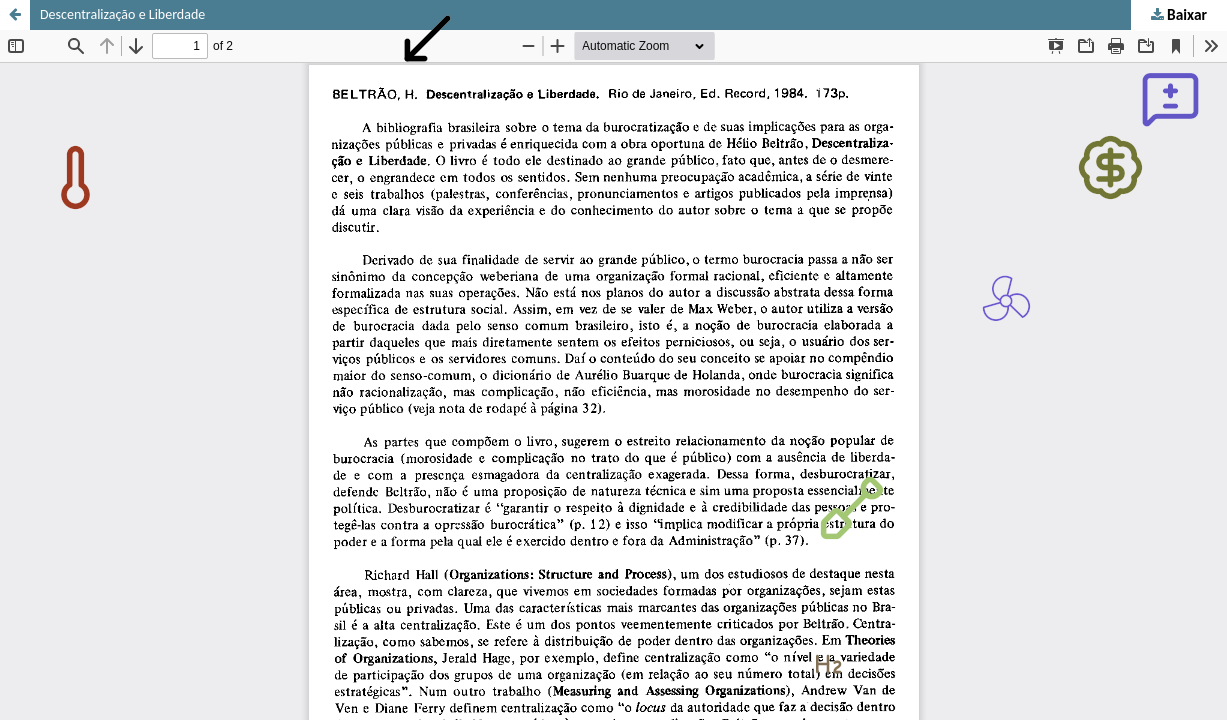 This screenshot has width=1227, height=720. What do you see at coordinates (852, 508) in the screenshot?
I see `access gardening or landscaping tools` at bounding box center [852, 508].